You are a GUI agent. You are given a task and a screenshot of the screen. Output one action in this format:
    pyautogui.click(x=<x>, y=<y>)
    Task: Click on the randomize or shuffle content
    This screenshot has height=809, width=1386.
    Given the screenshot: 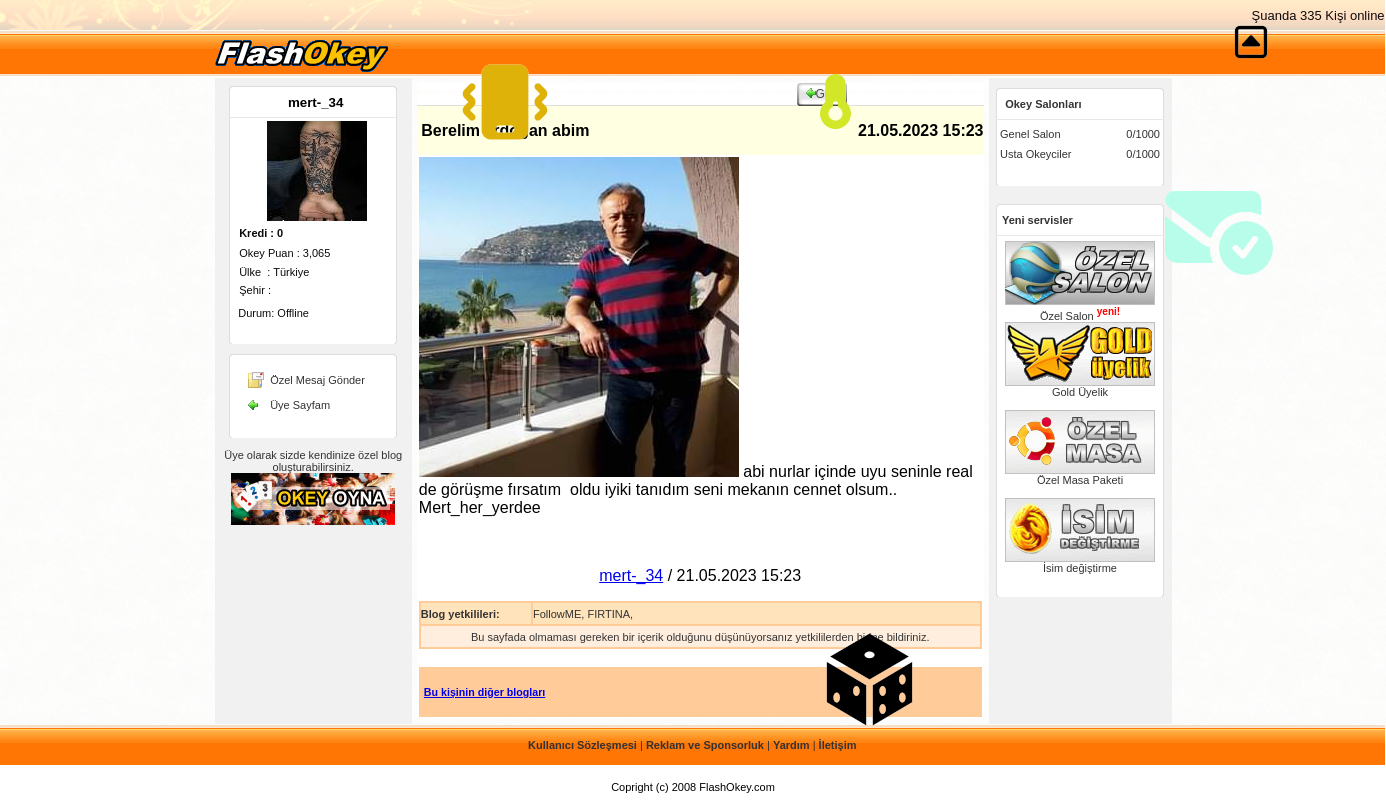 What is the action you would take?
    pyautogui.click(x=869, y=679)
    